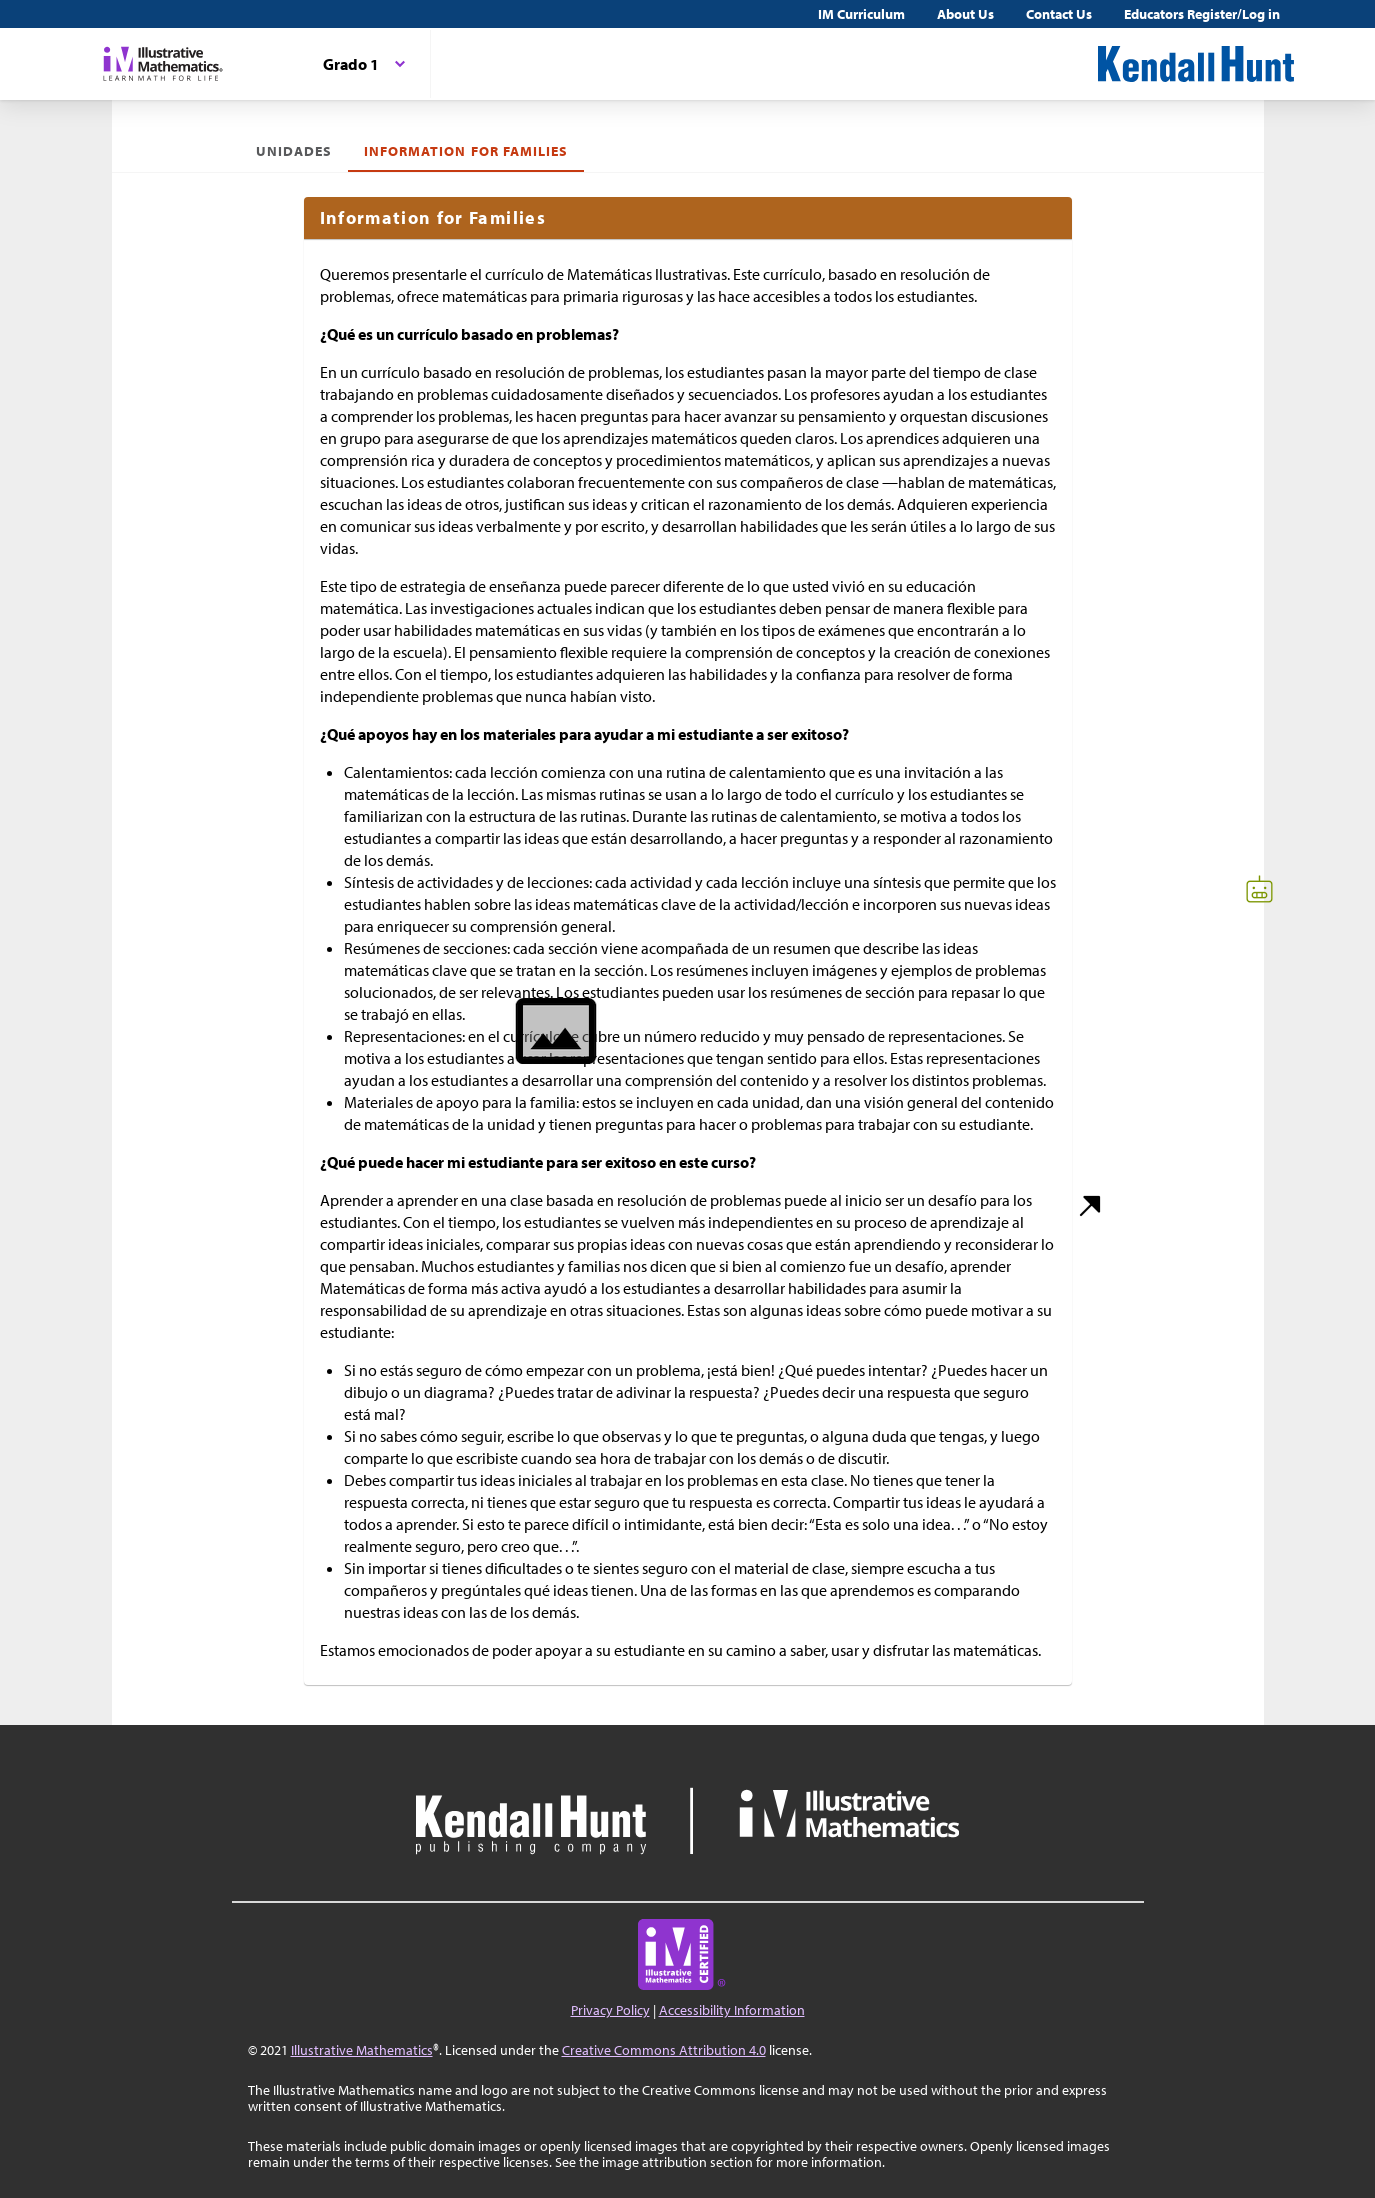 The image size is (1375, 2198). I want to click on open link in a new tab or window, so click(1090, 1206).